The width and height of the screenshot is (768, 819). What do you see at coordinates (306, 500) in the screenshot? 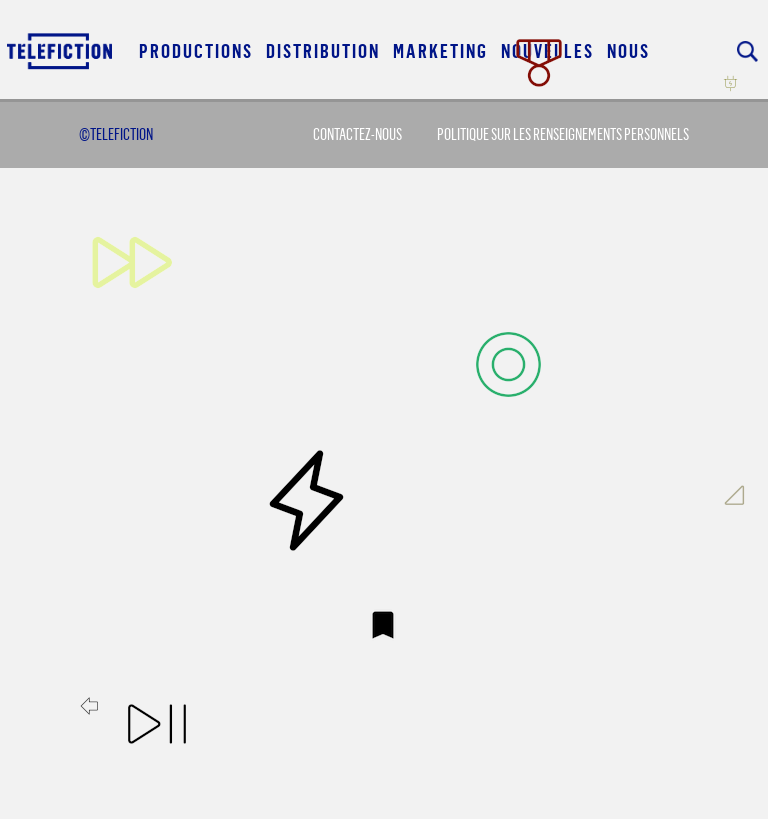
I see `indicates fast or instant action` at bounding box center [306, 500].